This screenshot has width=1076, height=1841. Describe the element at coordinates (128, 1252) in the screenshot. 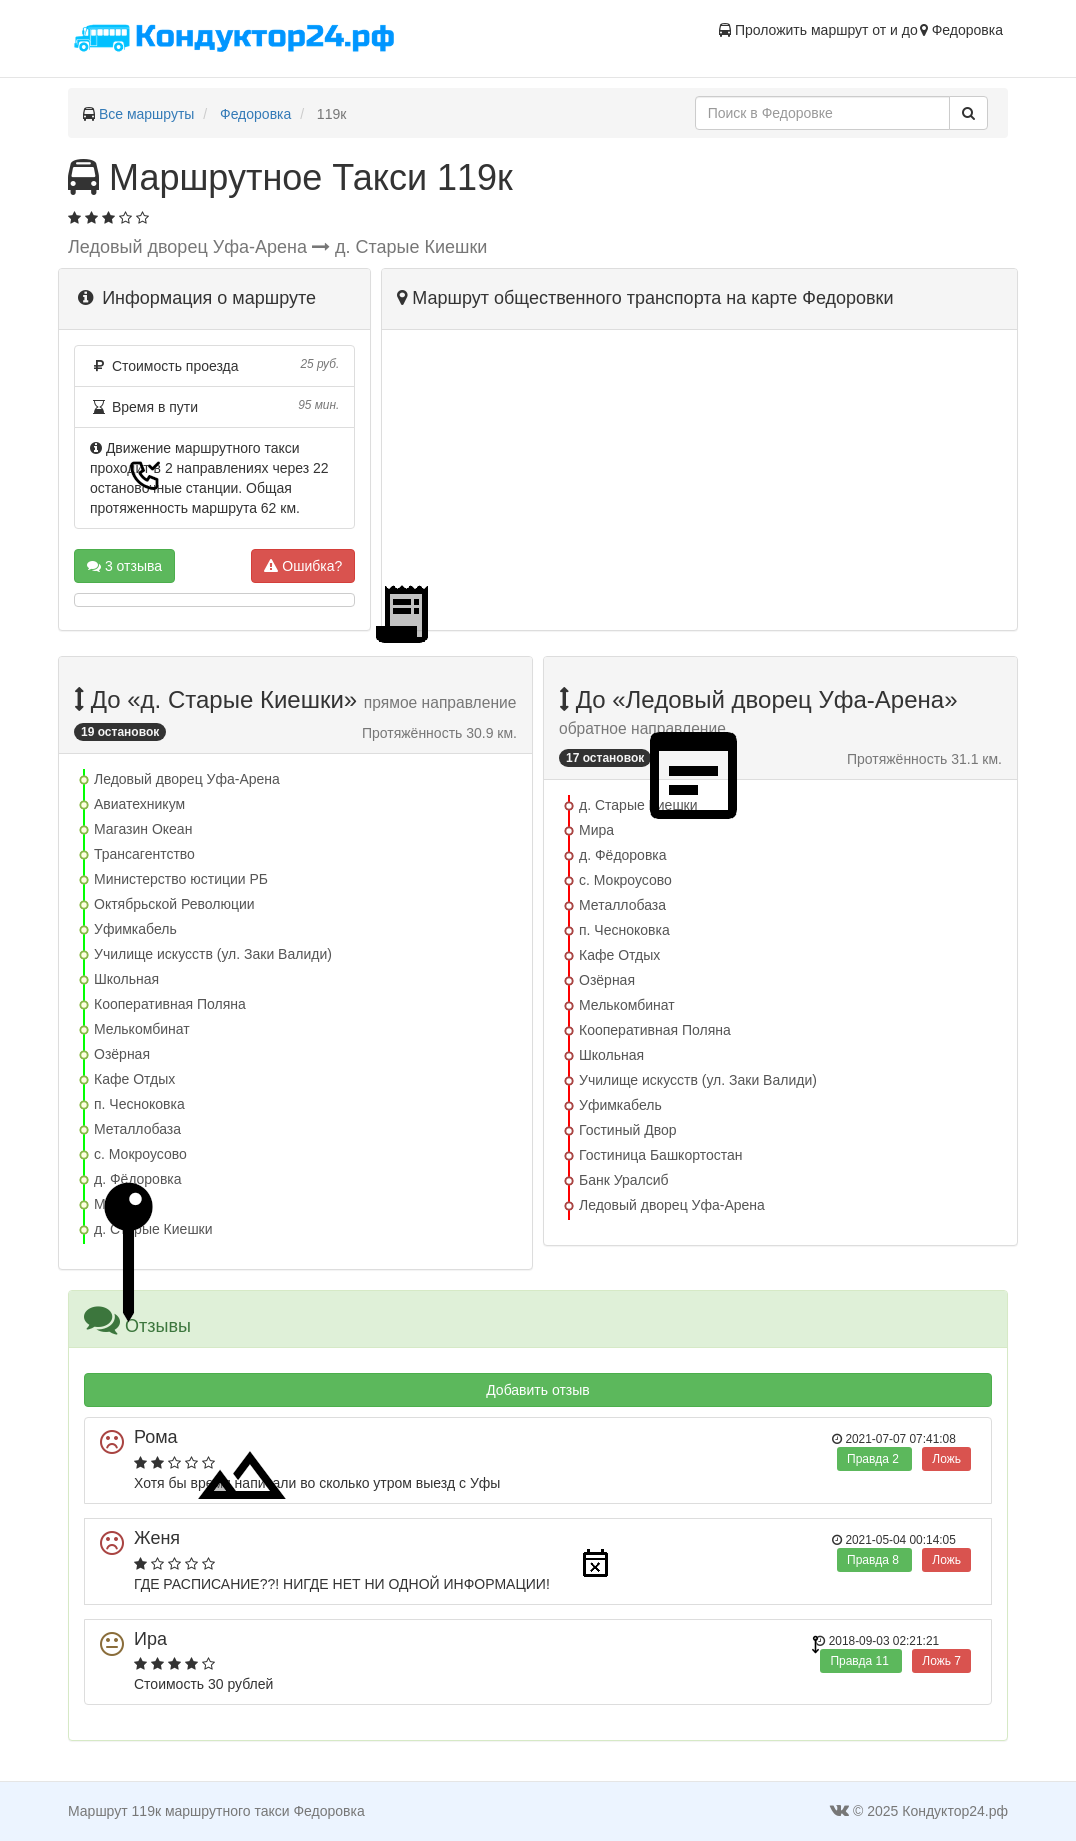

I see `mark a location on the map` at that location.